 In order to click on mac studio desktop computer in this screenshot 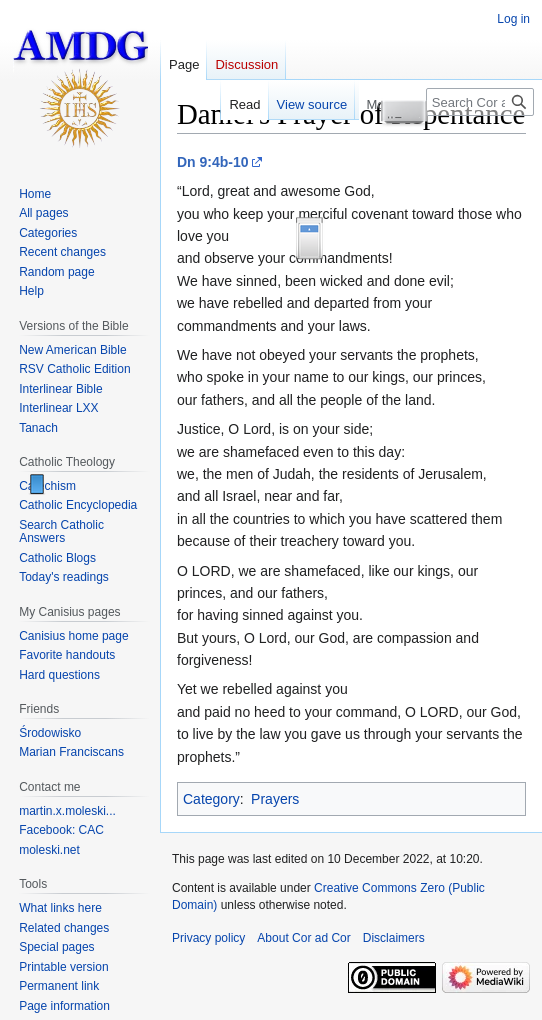, I will do `click(404, 111)`.